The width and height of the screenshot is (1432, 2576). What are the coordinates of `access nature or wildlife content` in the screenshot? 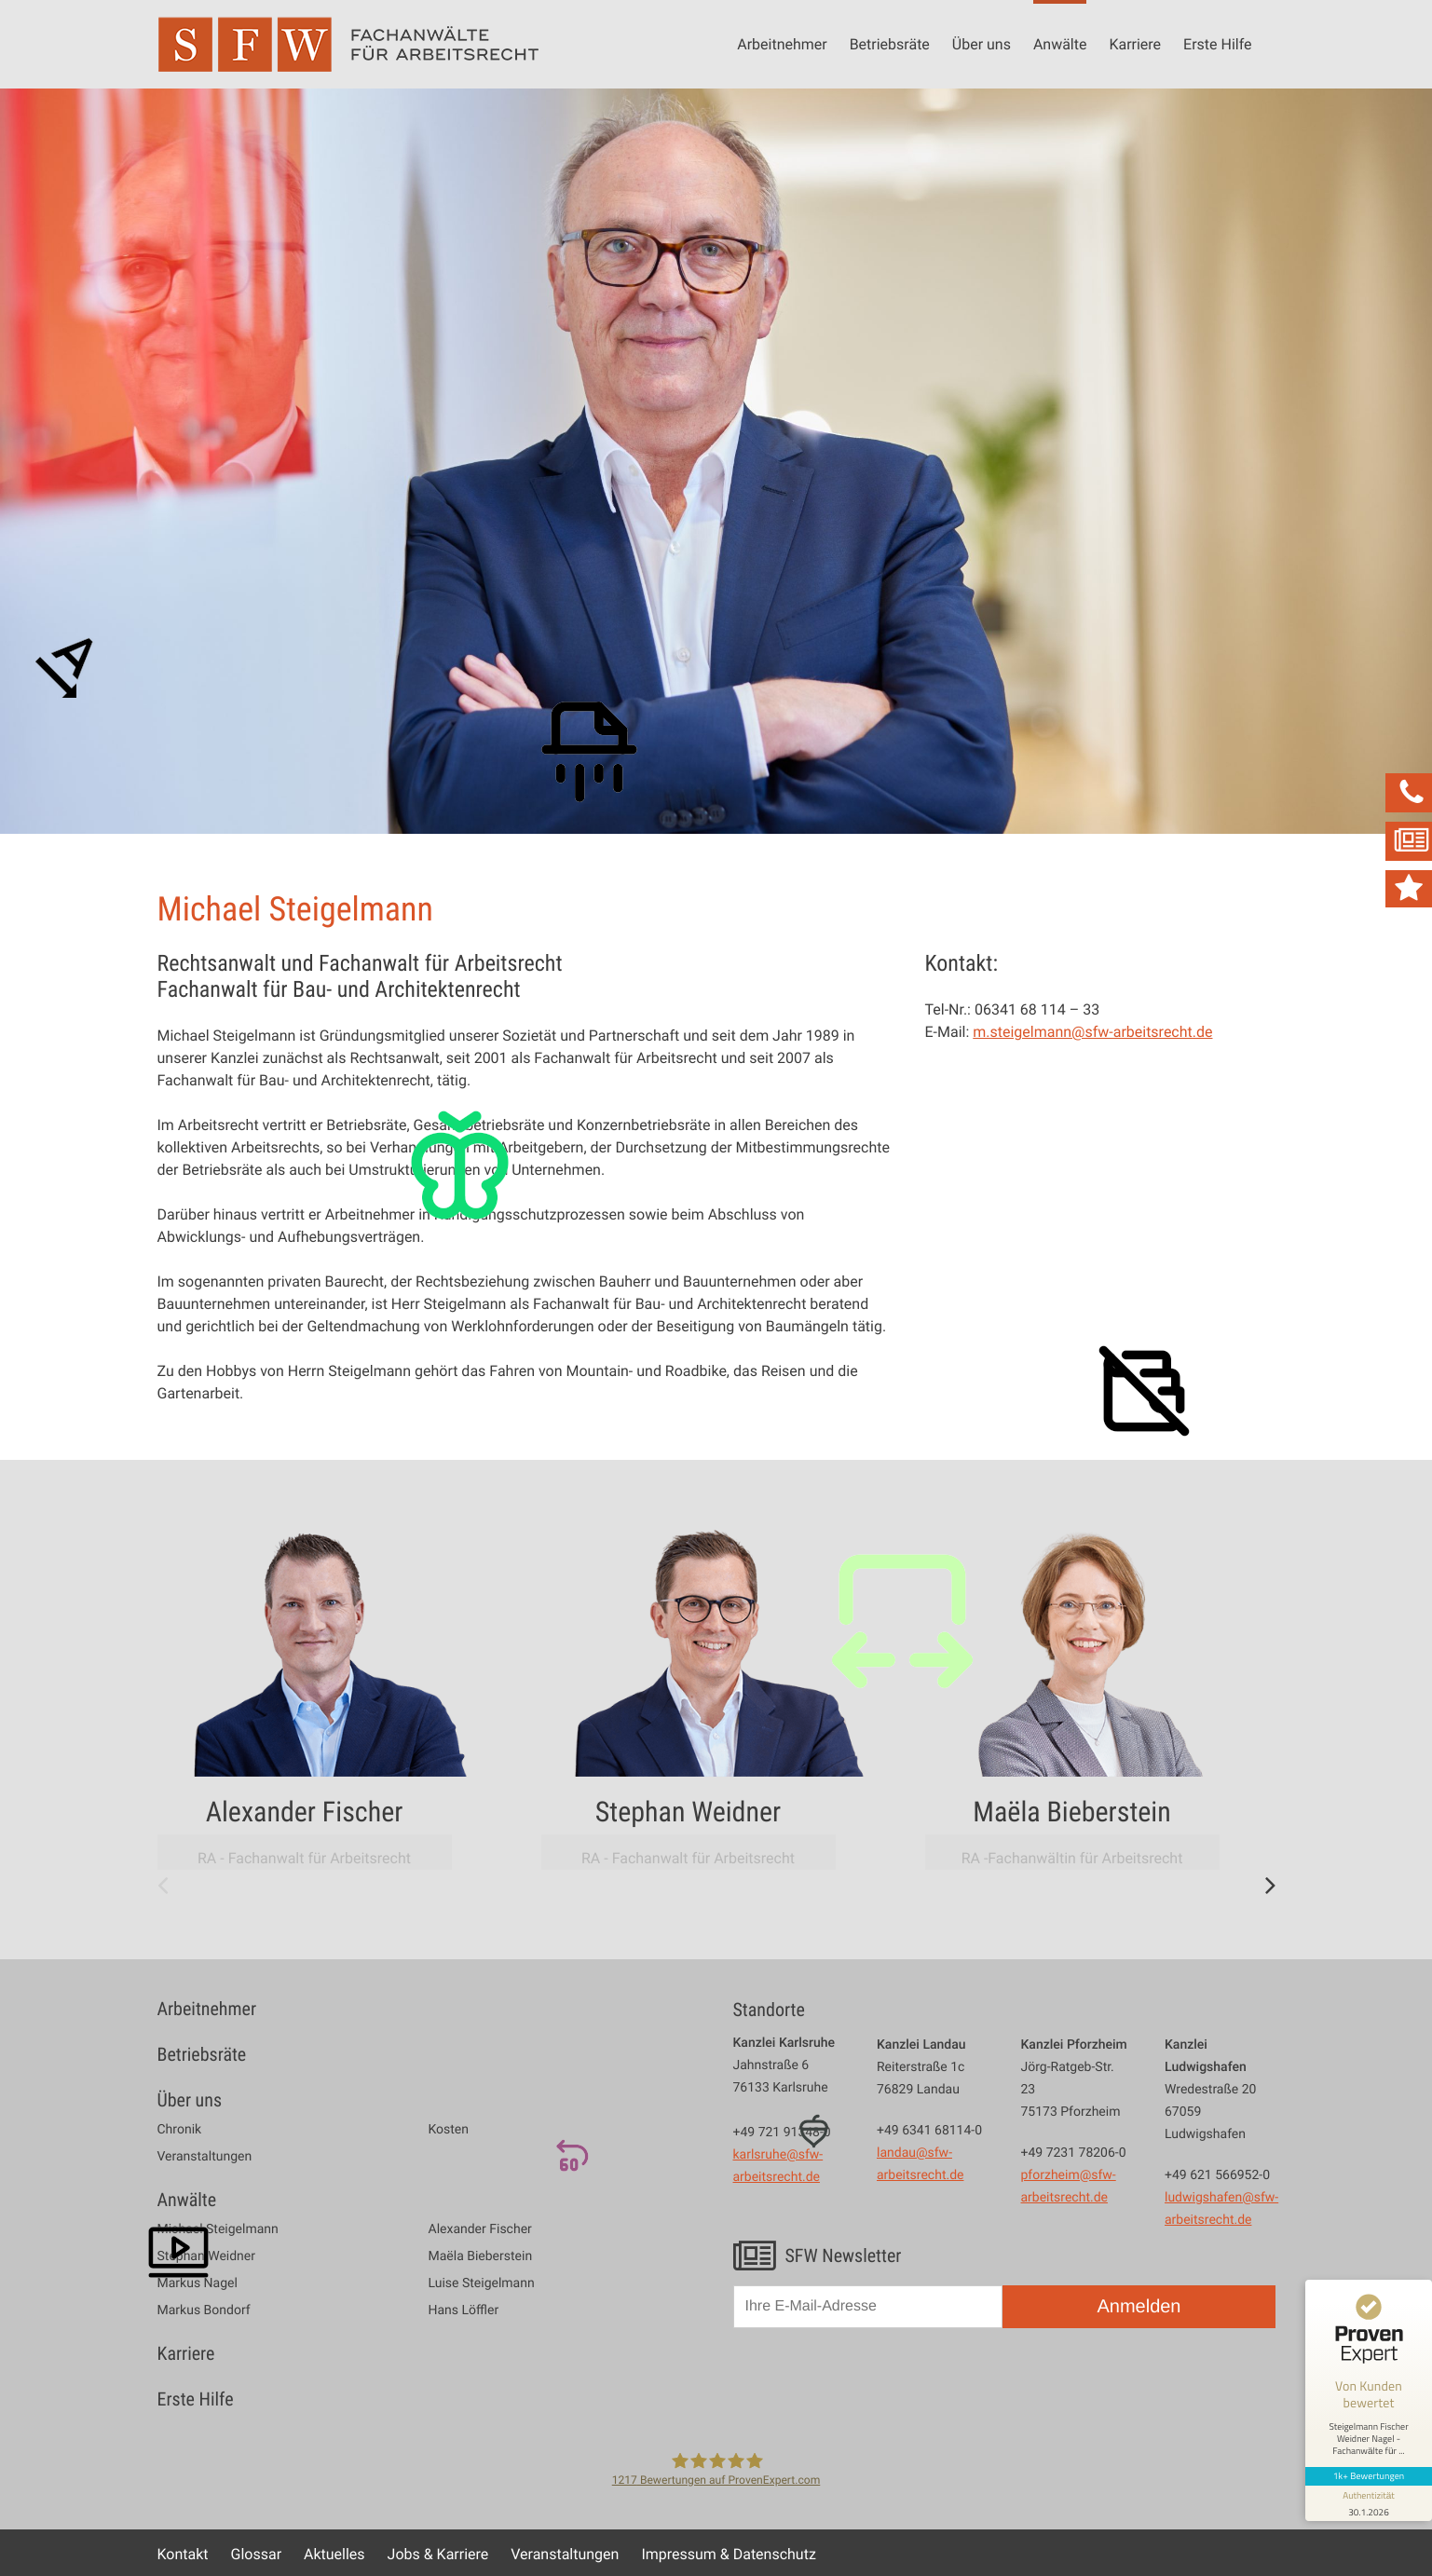 It's located at (459, 1165).